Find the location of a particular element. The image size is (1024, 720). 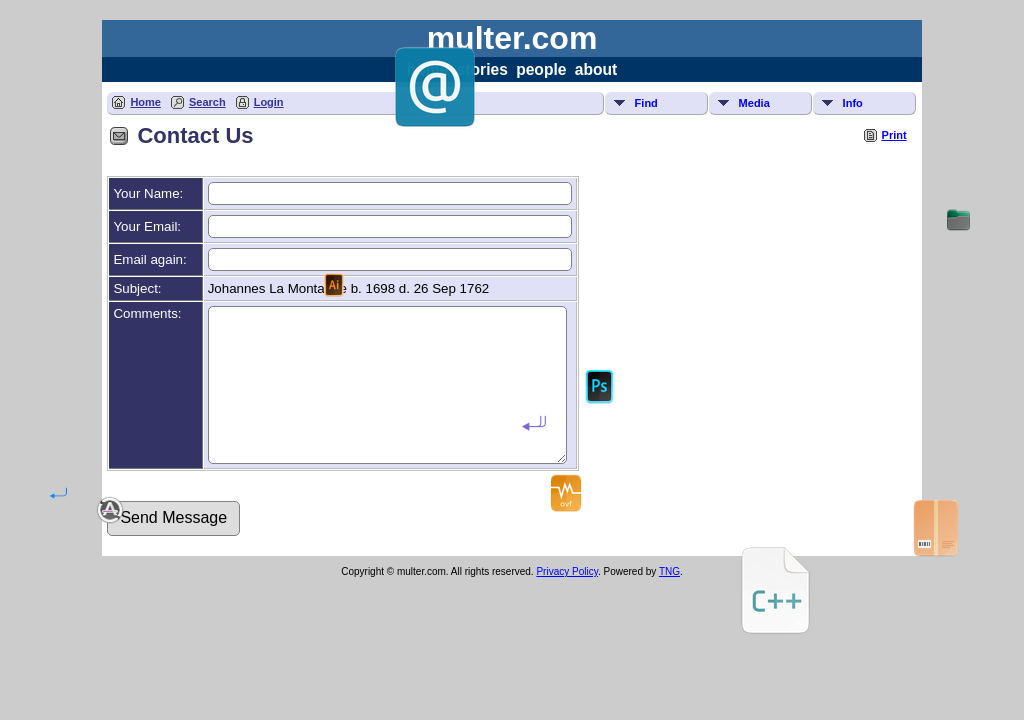

compressed or archived file type is located at coordinates (936, 528).